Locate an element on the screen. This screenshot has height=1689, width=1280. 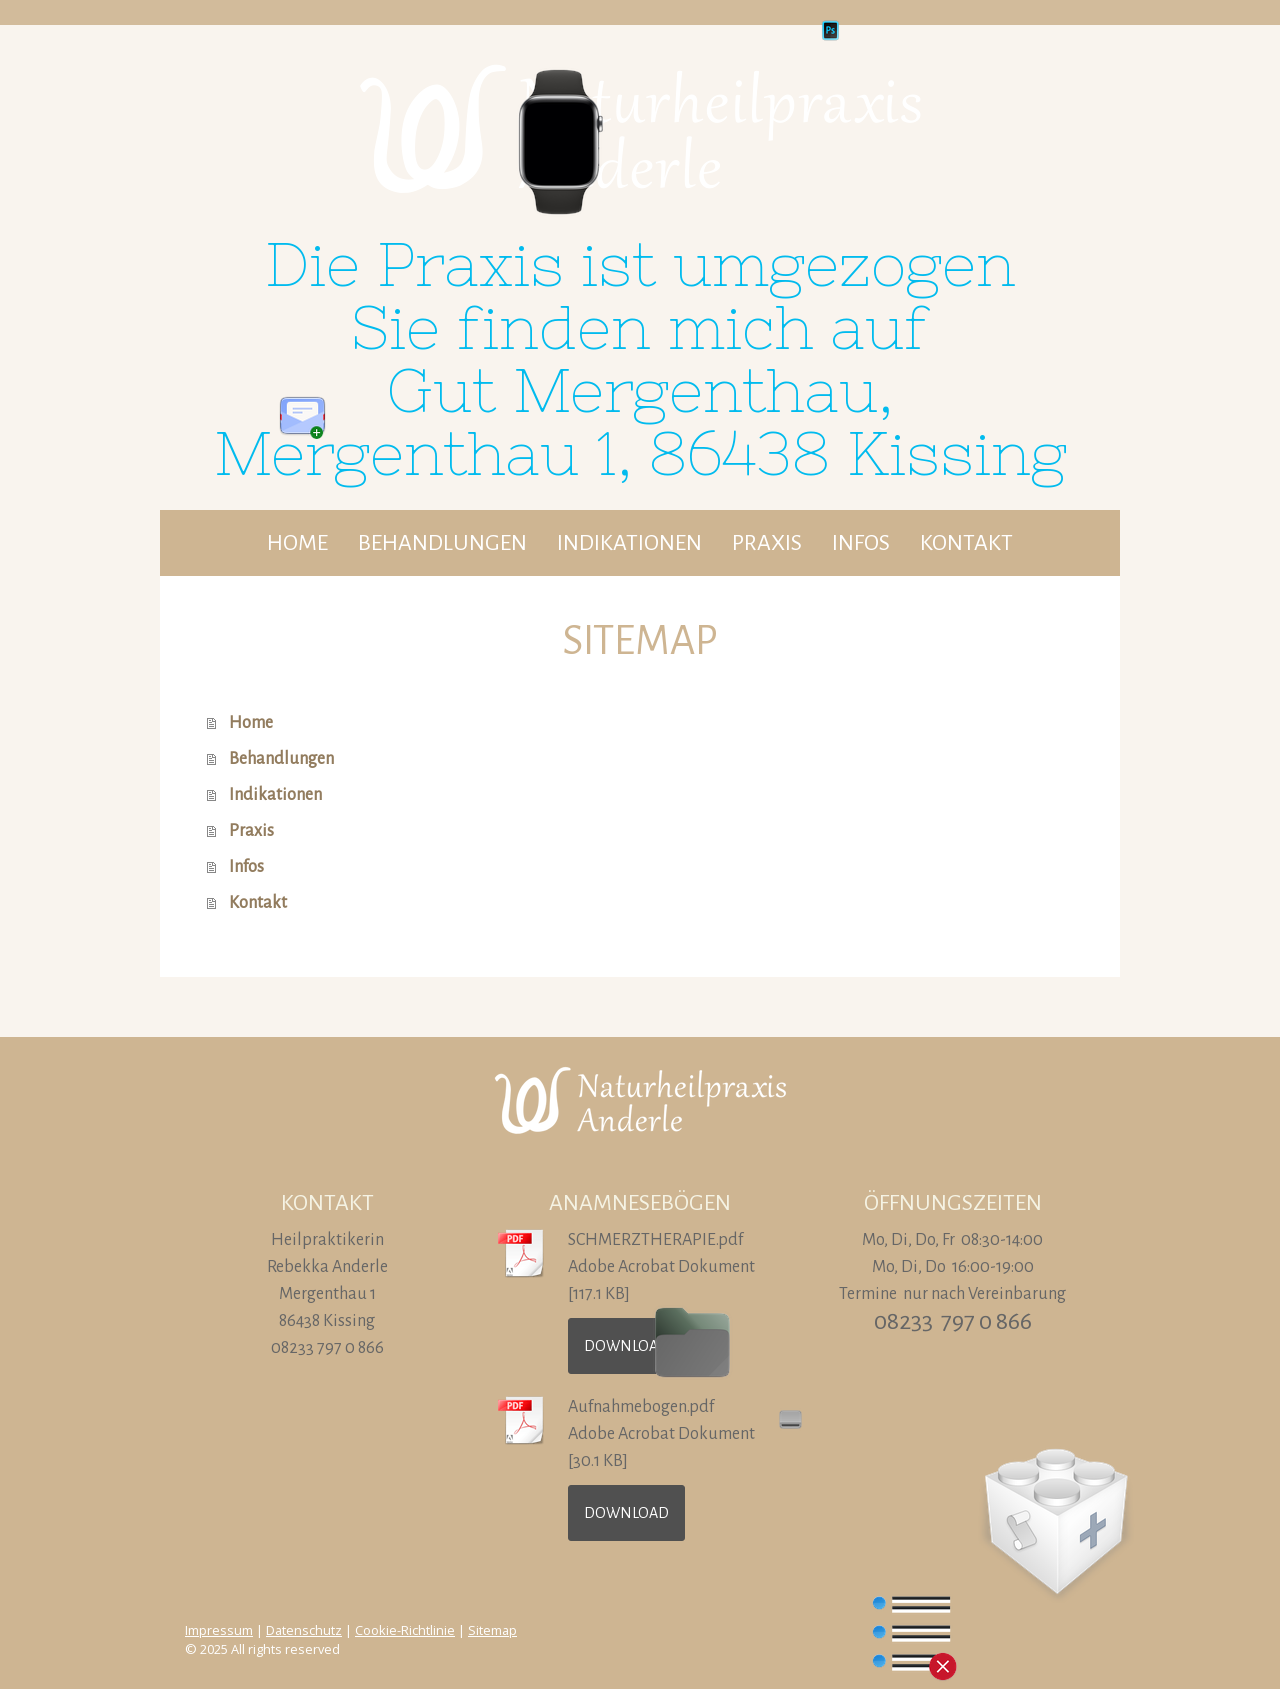
scripting addition or plugin component for script editor is located at coordinates (1057, 1522).